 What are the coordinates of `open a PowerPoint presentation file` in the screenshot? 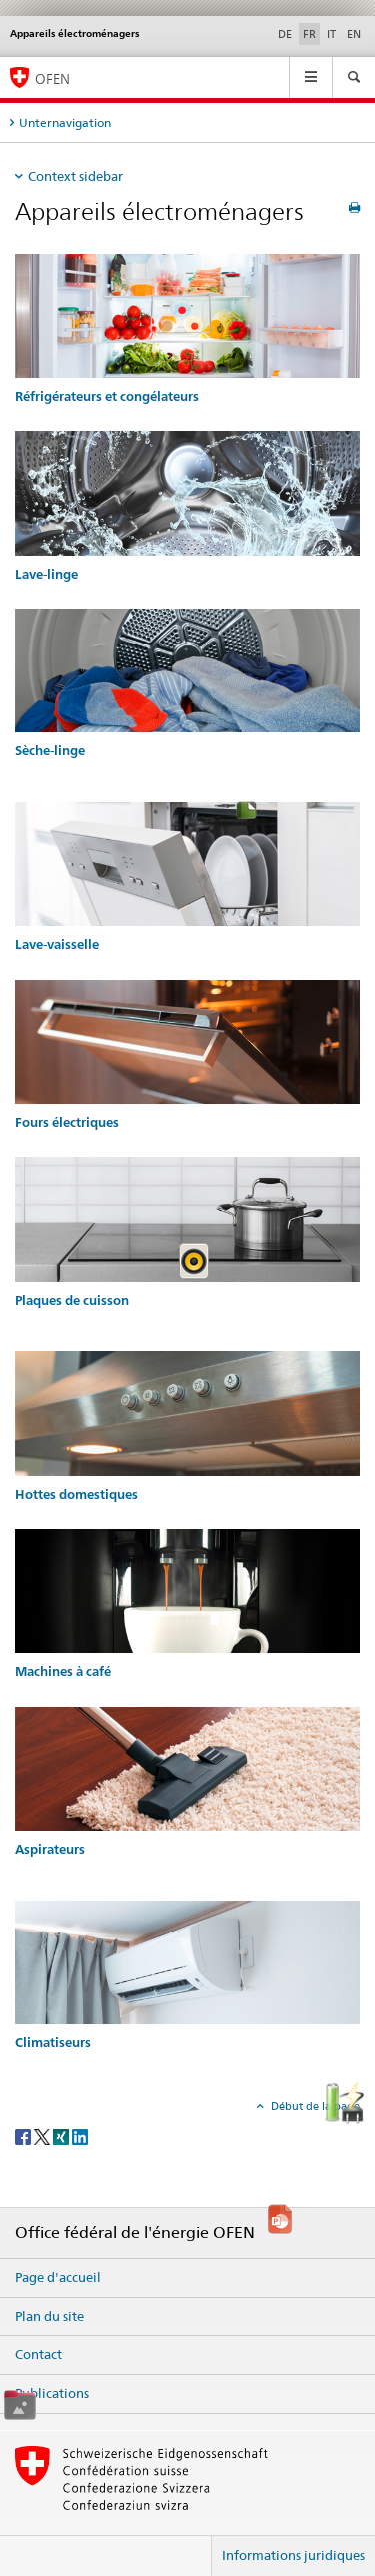 It's located at (280, 2219).